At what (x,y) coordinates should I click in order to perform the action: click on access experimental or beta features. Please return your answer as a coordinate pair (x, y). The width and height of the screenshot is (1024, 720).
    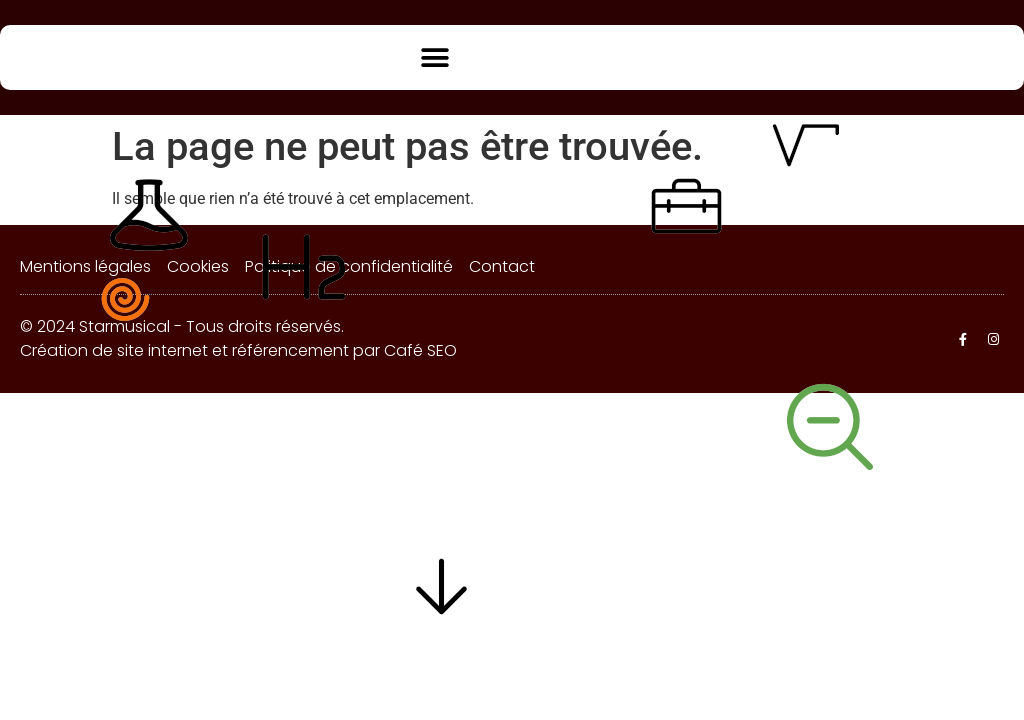
    Looking at the image, I should click on (149, 215).